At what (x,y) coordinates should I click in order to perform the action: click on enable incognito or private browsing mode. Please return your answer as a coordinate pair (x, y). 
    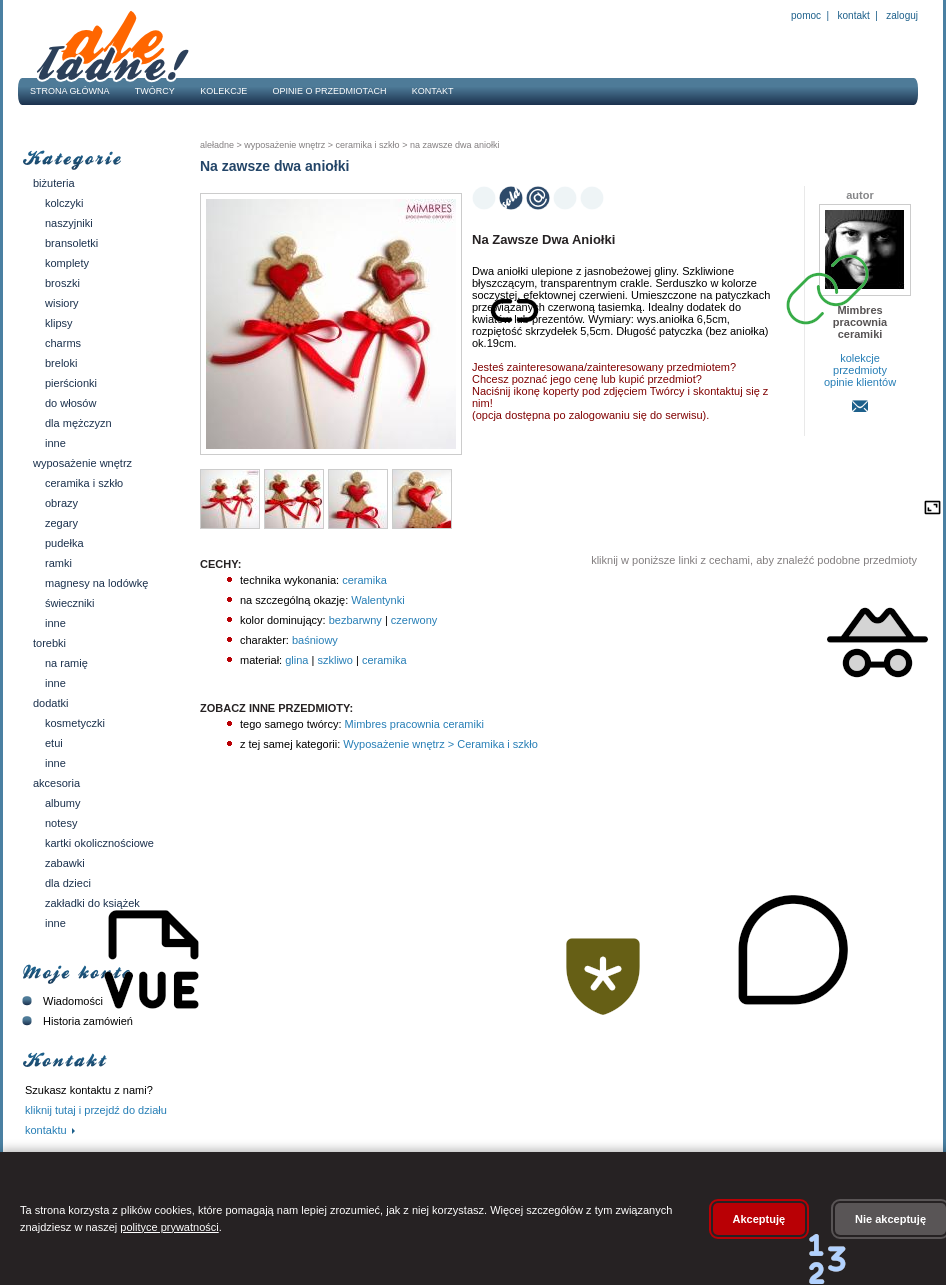
    Looking at the image, I should click on (877, 642).